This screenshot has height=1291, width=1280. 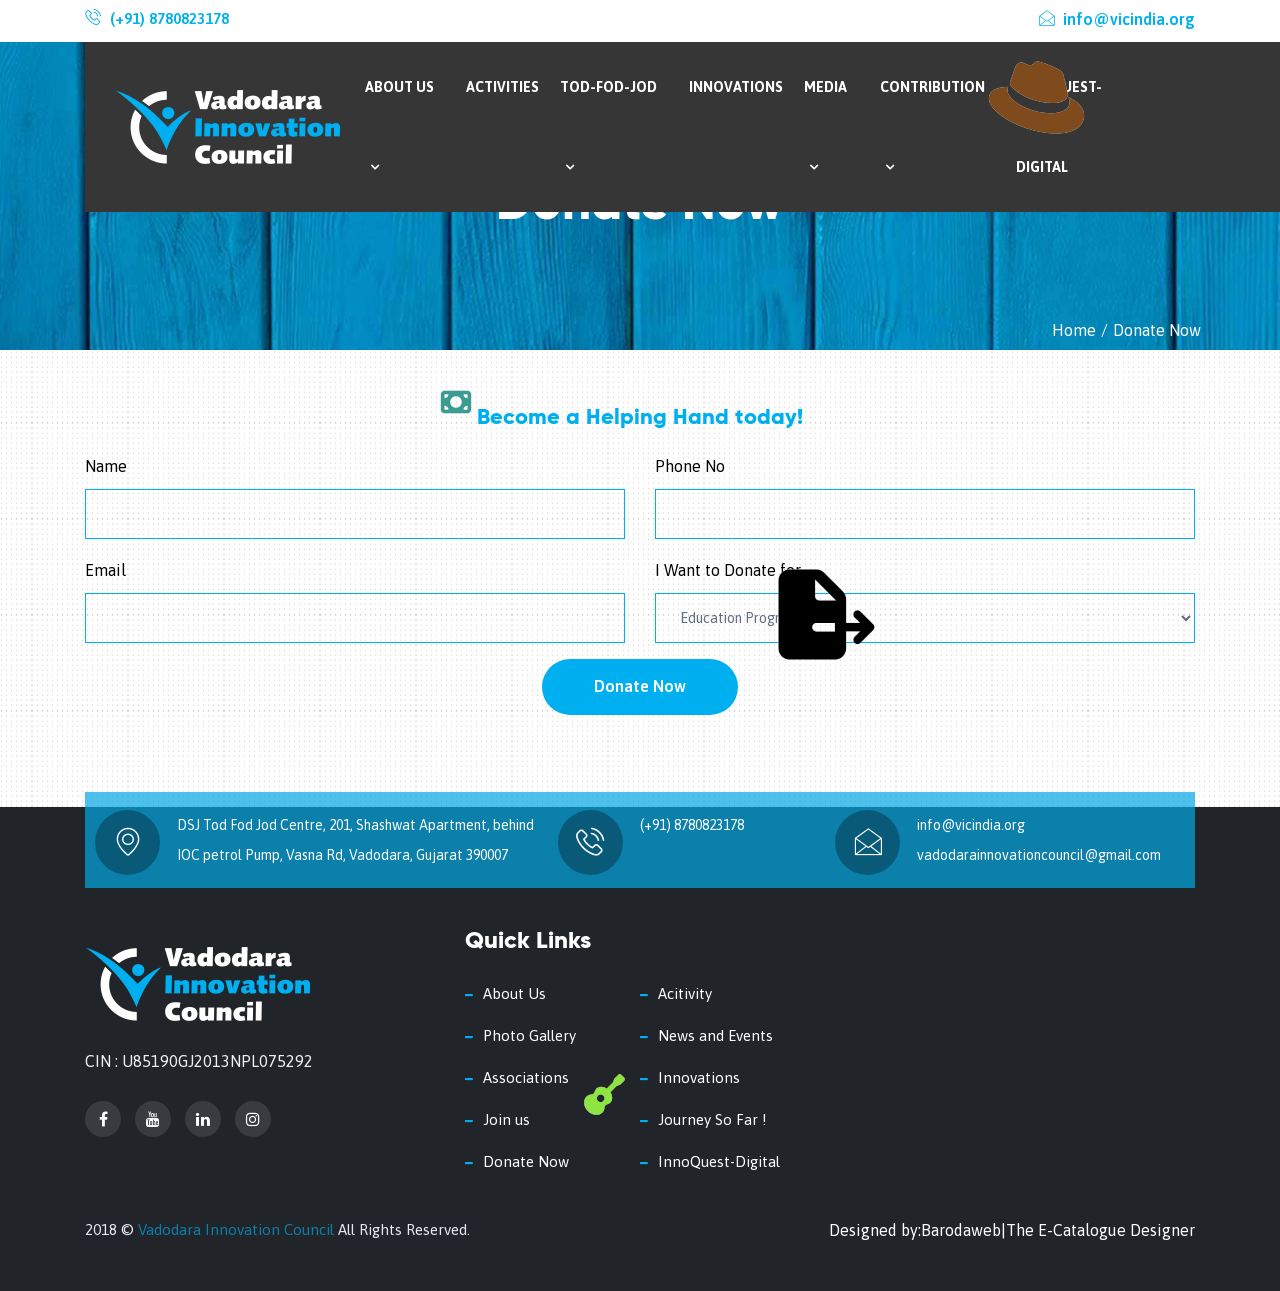 I want to click on view payment or billing information, so click(x=456, y=402).